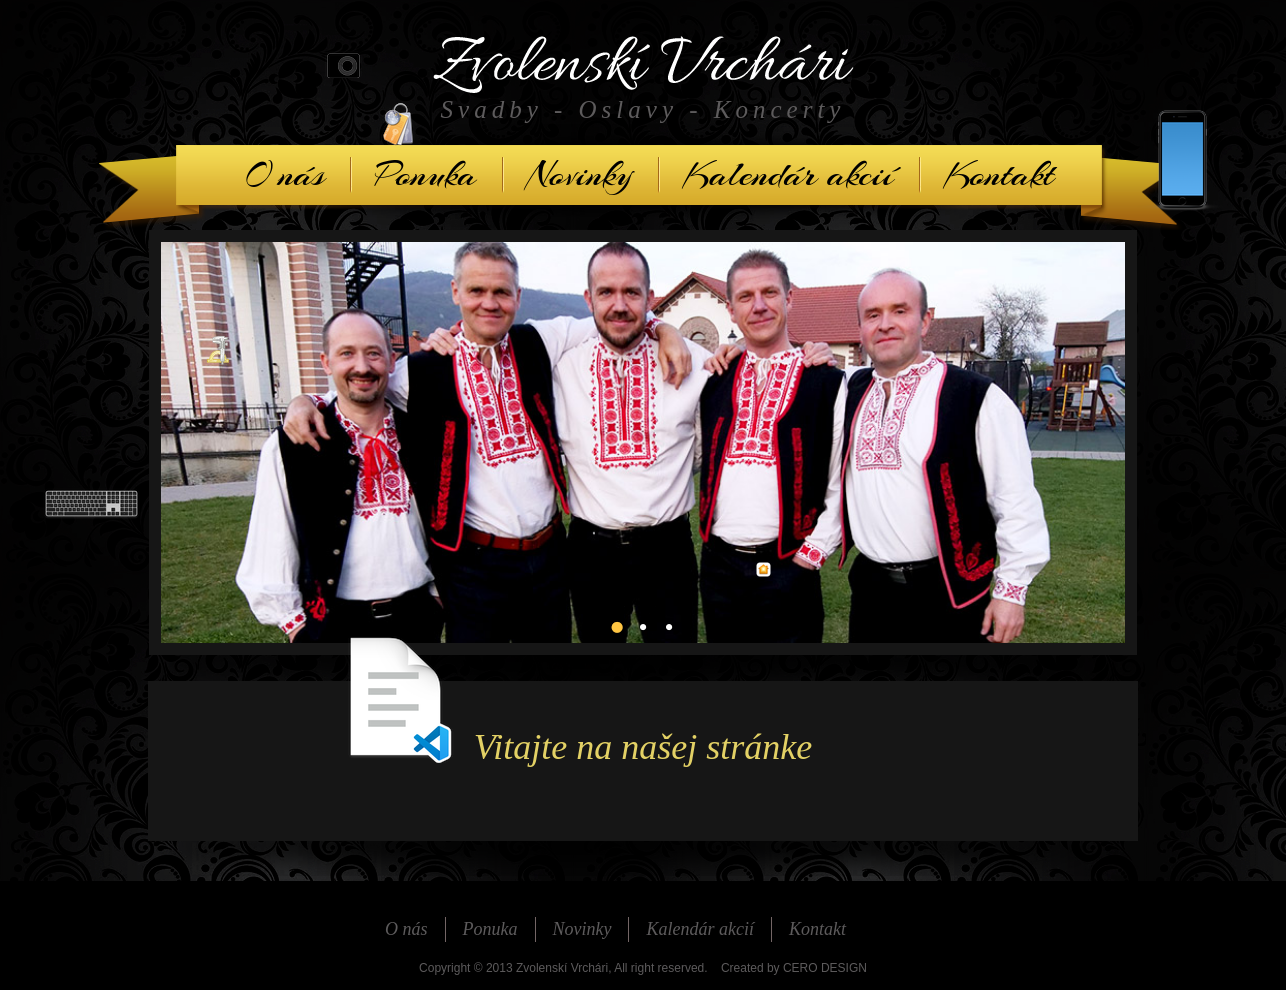 This screenshot has width=1286, height=990. Describe the element at coordinates (398, 124) in the screenshot. I see `access kerberos authentication settings` at that location.